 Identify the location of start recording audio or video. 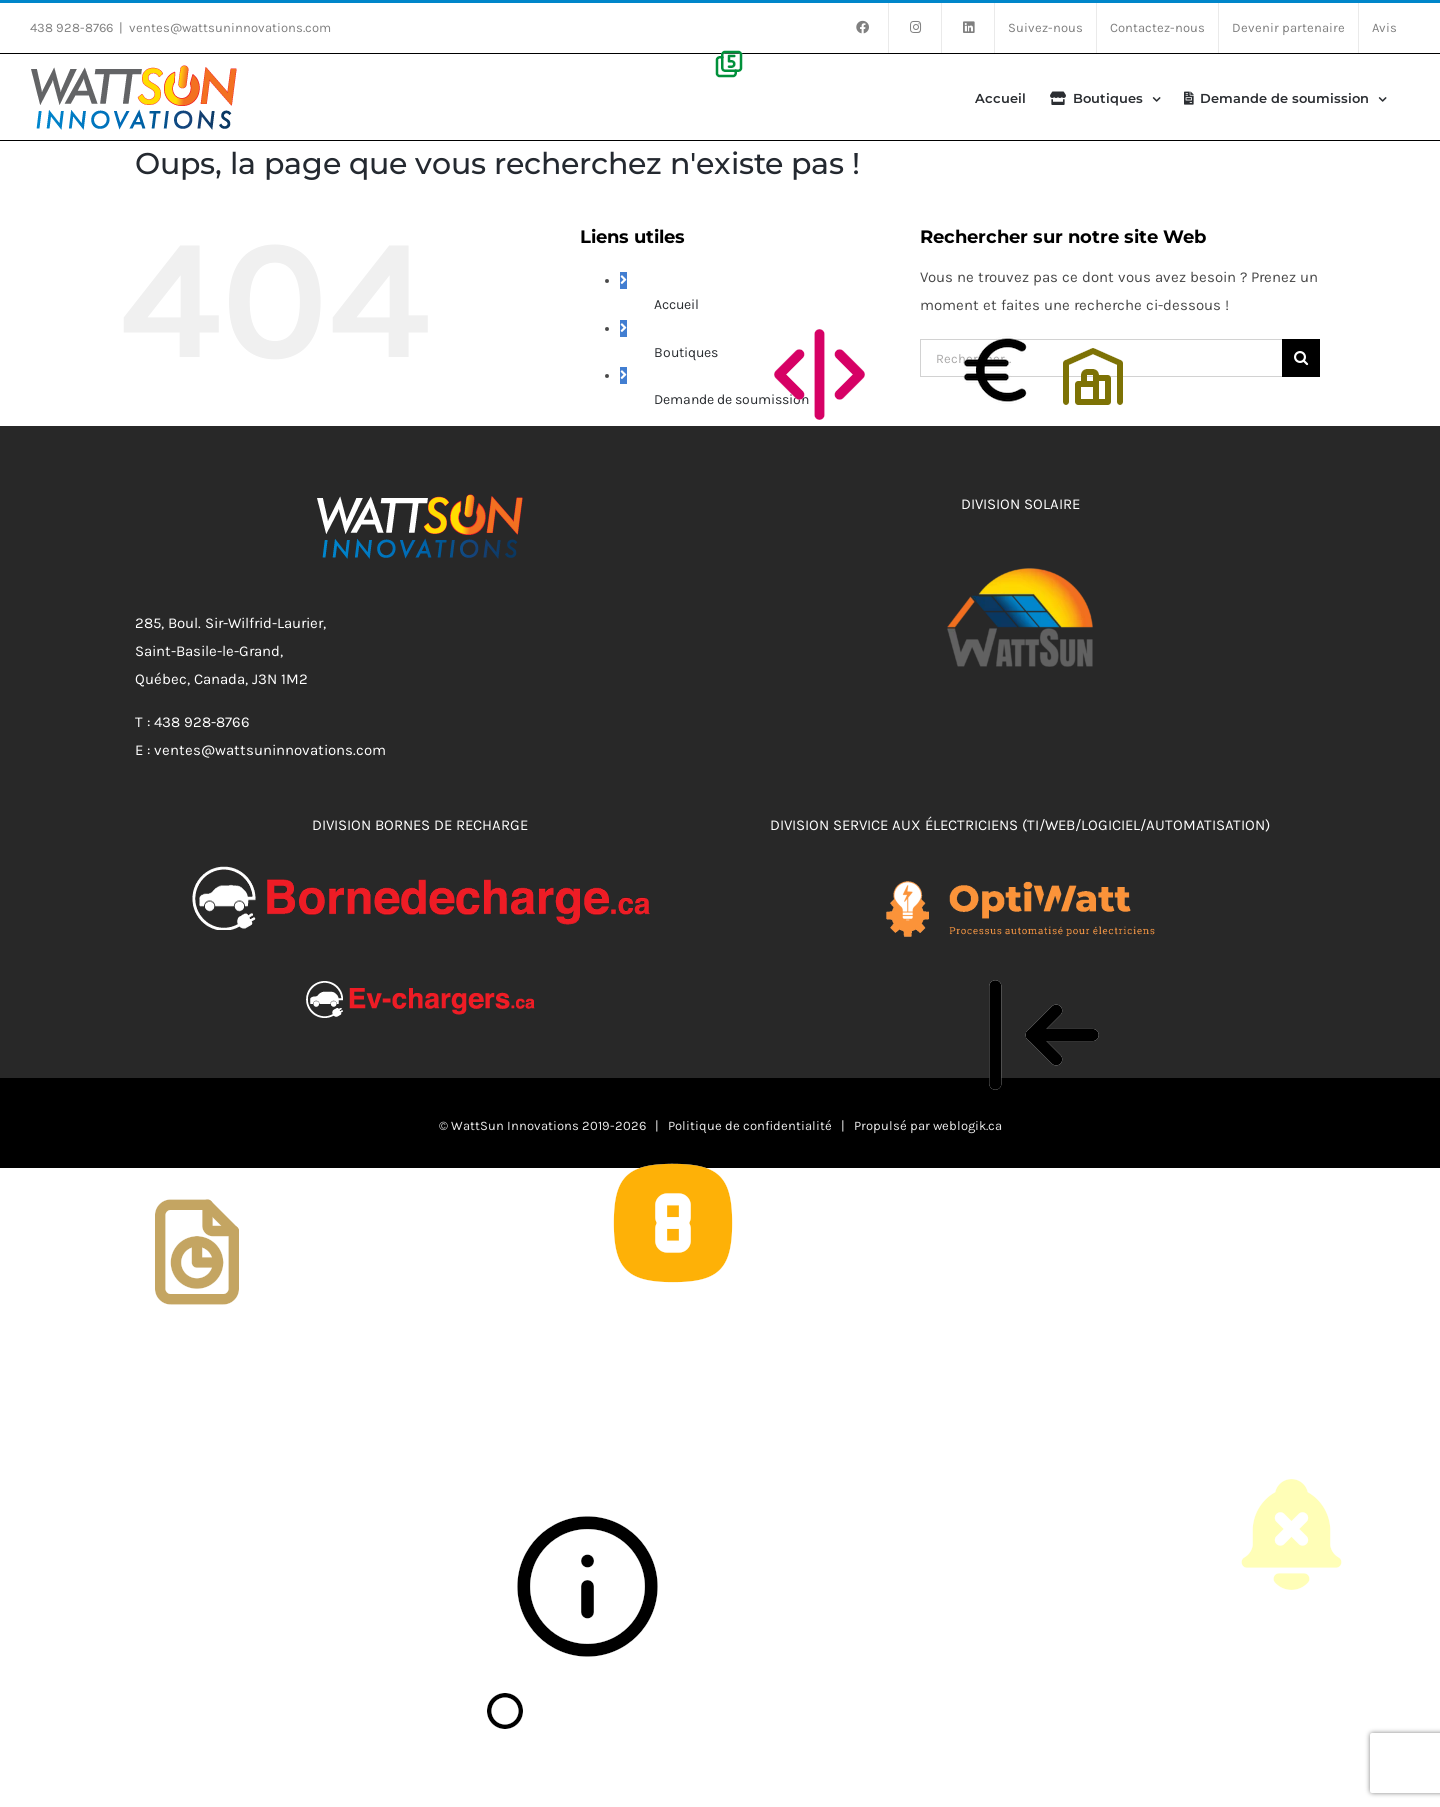
(505, 1711).